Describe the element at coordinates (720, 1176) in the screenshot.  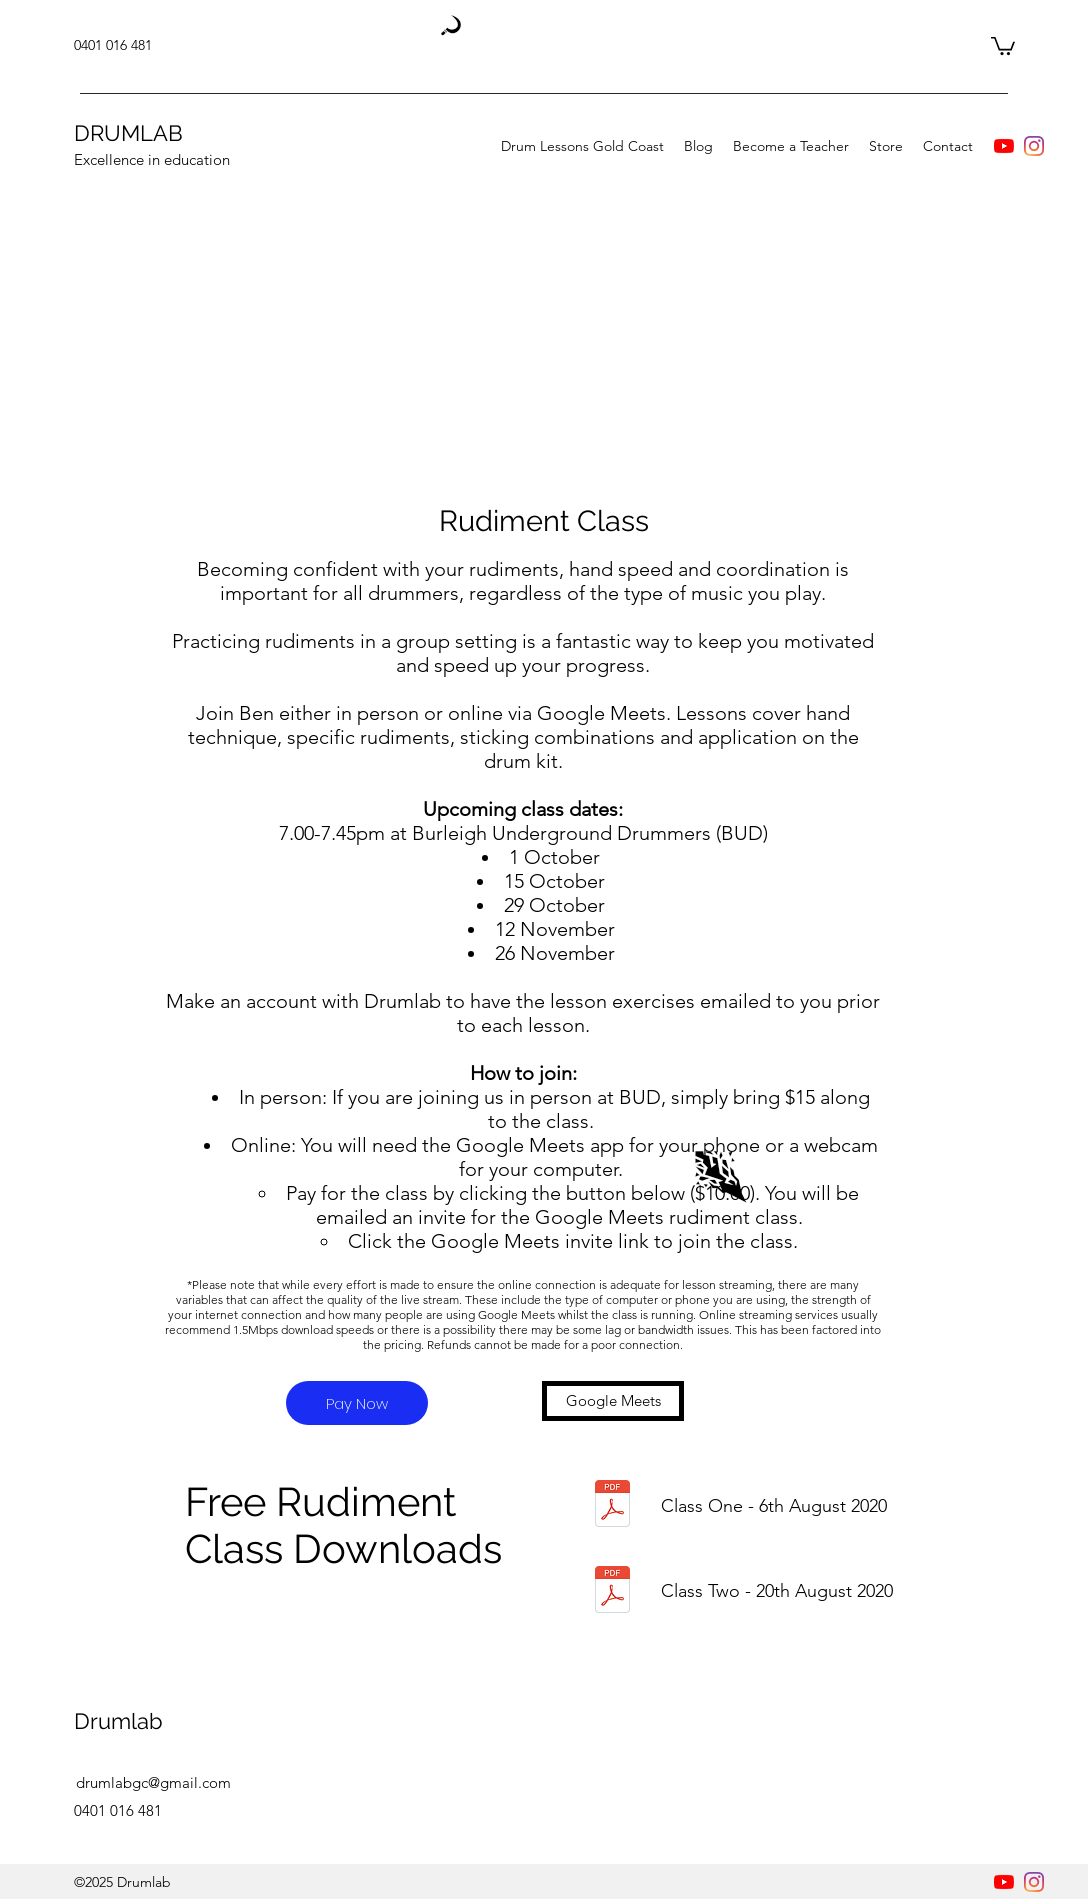
I see `select ice spear ability or spell` at that location.